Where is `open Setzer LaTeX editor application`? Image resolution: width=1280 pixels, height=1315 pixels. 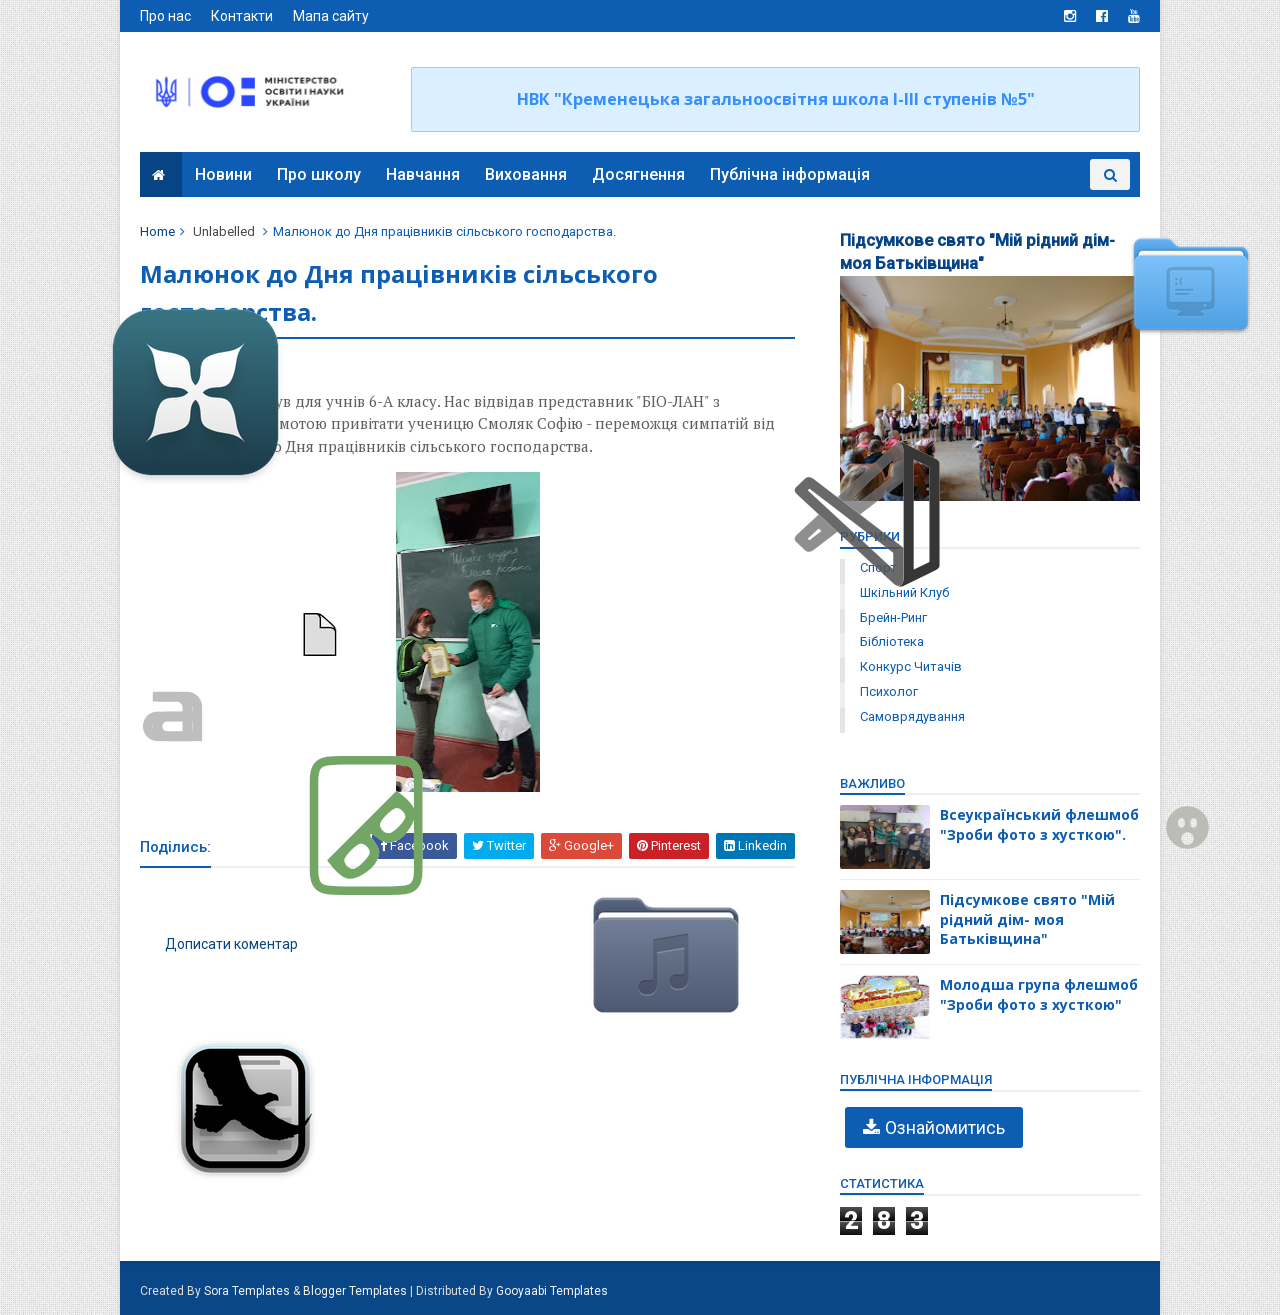 open Setzer LaTeX editor application is located at coordinates (245, 1108).